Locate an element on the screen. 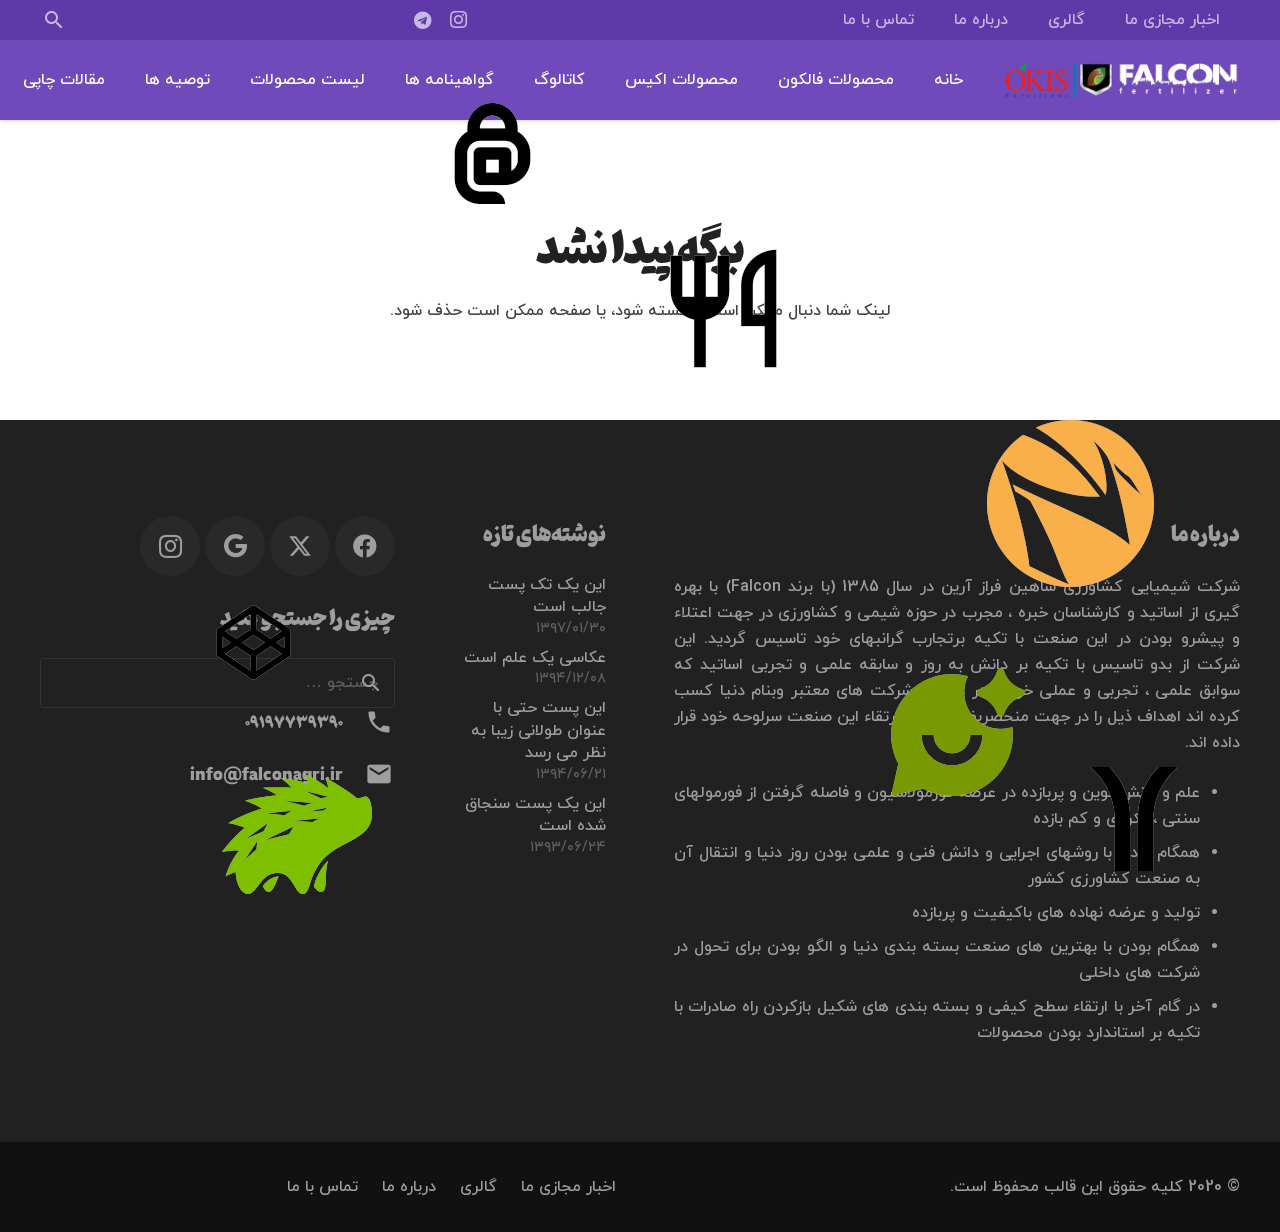 This screenshot has height=1232, width=1280. chat with ai assistant is located at coordinates (952, 735).